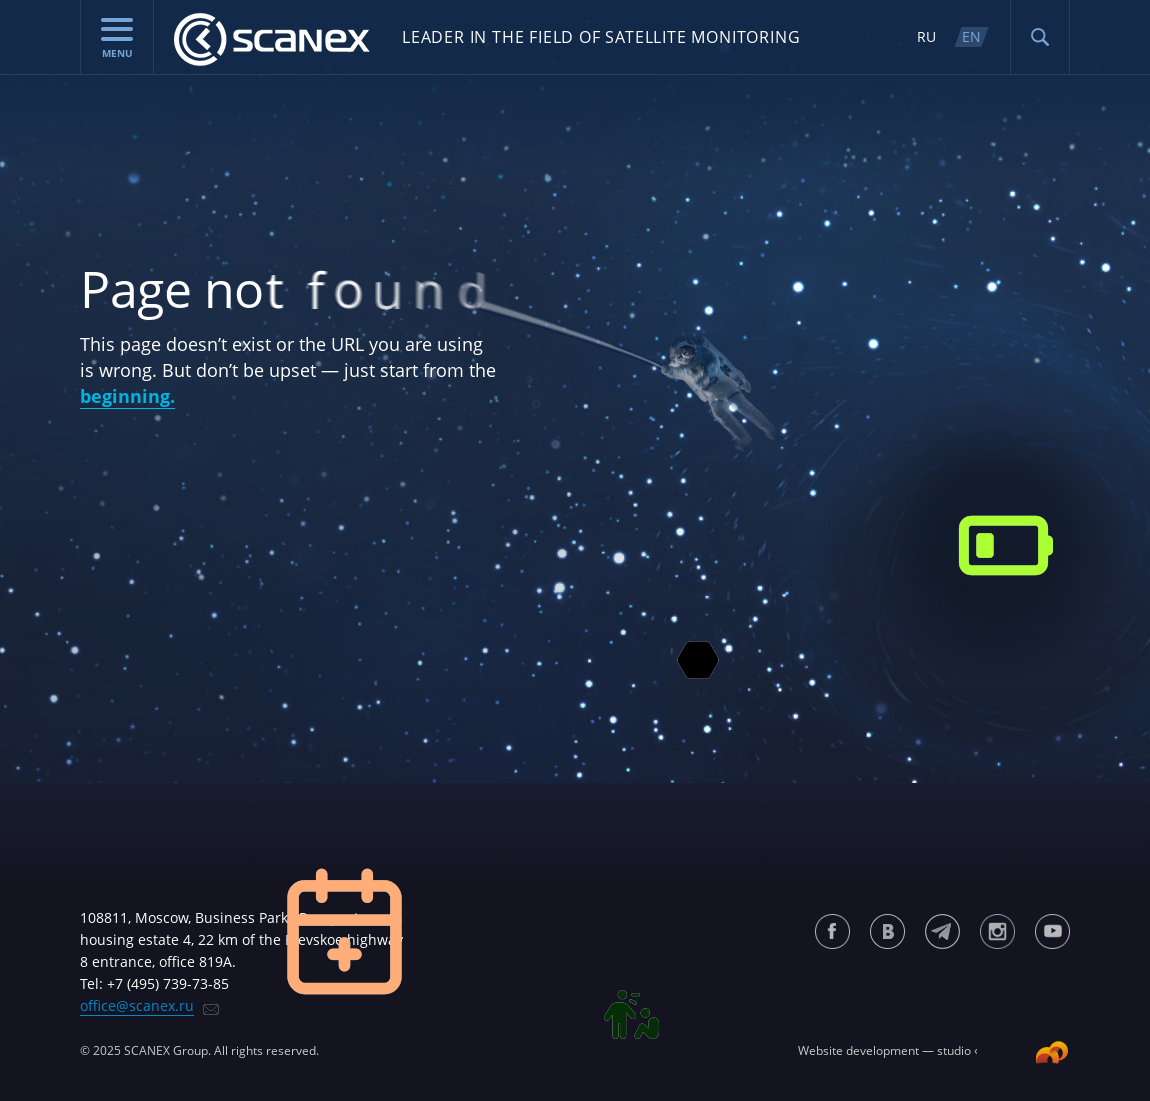  What do you see at coordinates (631, 1014) in the screenshot?
I see `report harassment or bullying behavior` at bounding box center [631, 1014].